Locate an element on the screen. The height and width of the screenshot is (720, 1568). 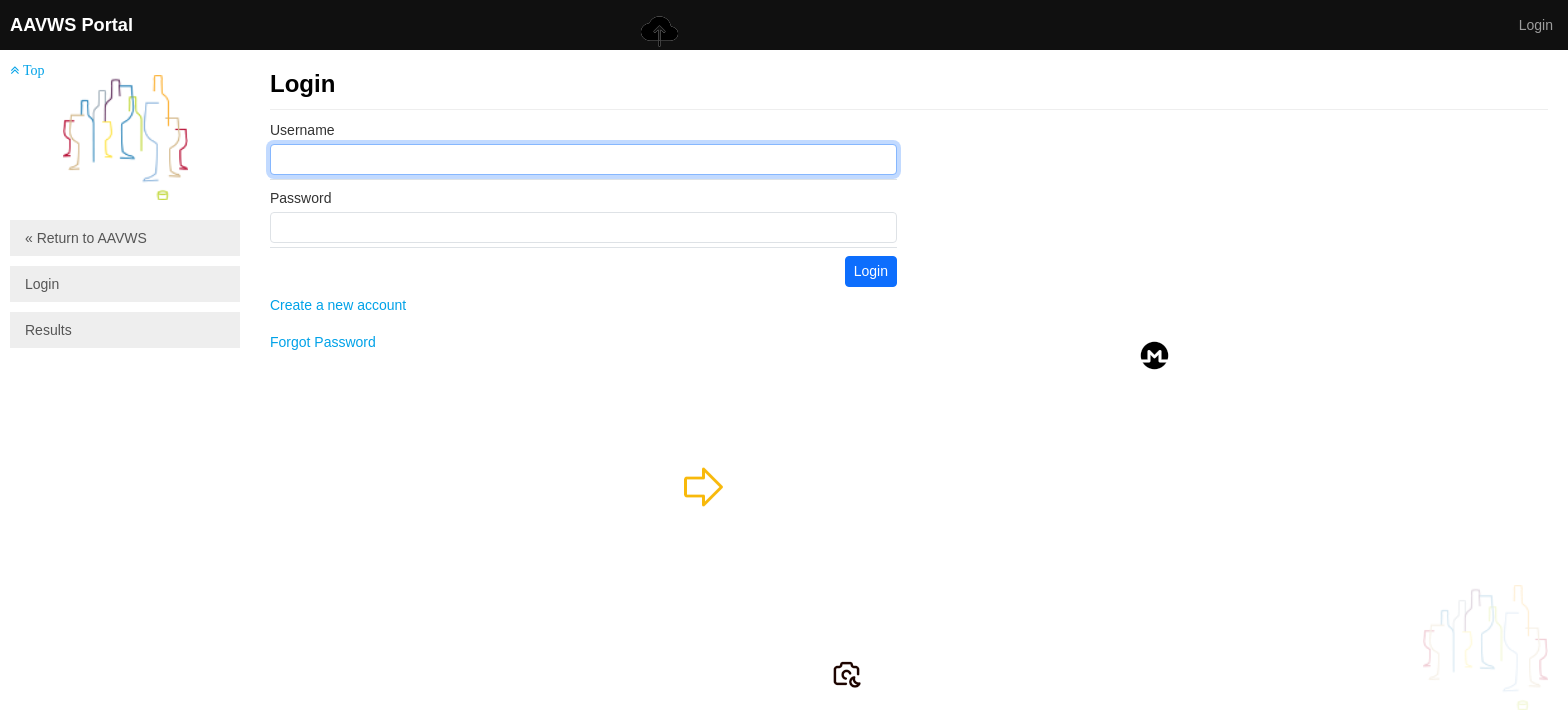
upload a file to the cloud is located at coordinates (659, 31).